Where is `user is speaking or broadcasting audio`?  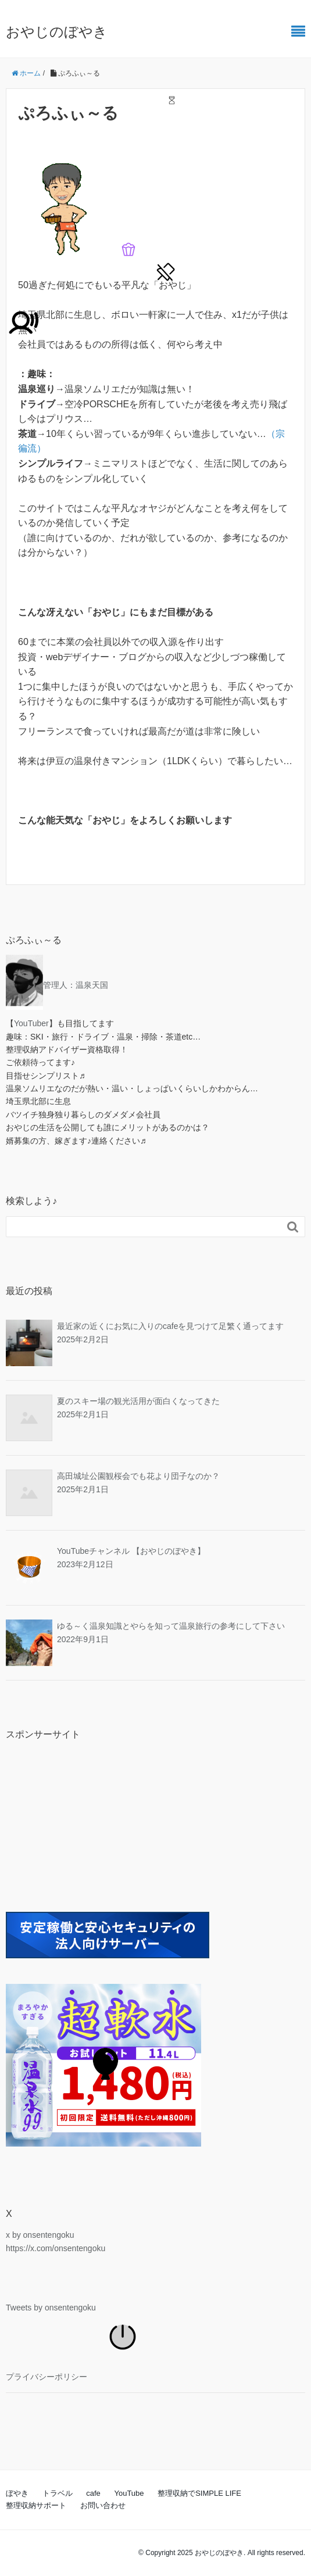
user is speaking or broadcasting audio is located at coordinates (23, 323).